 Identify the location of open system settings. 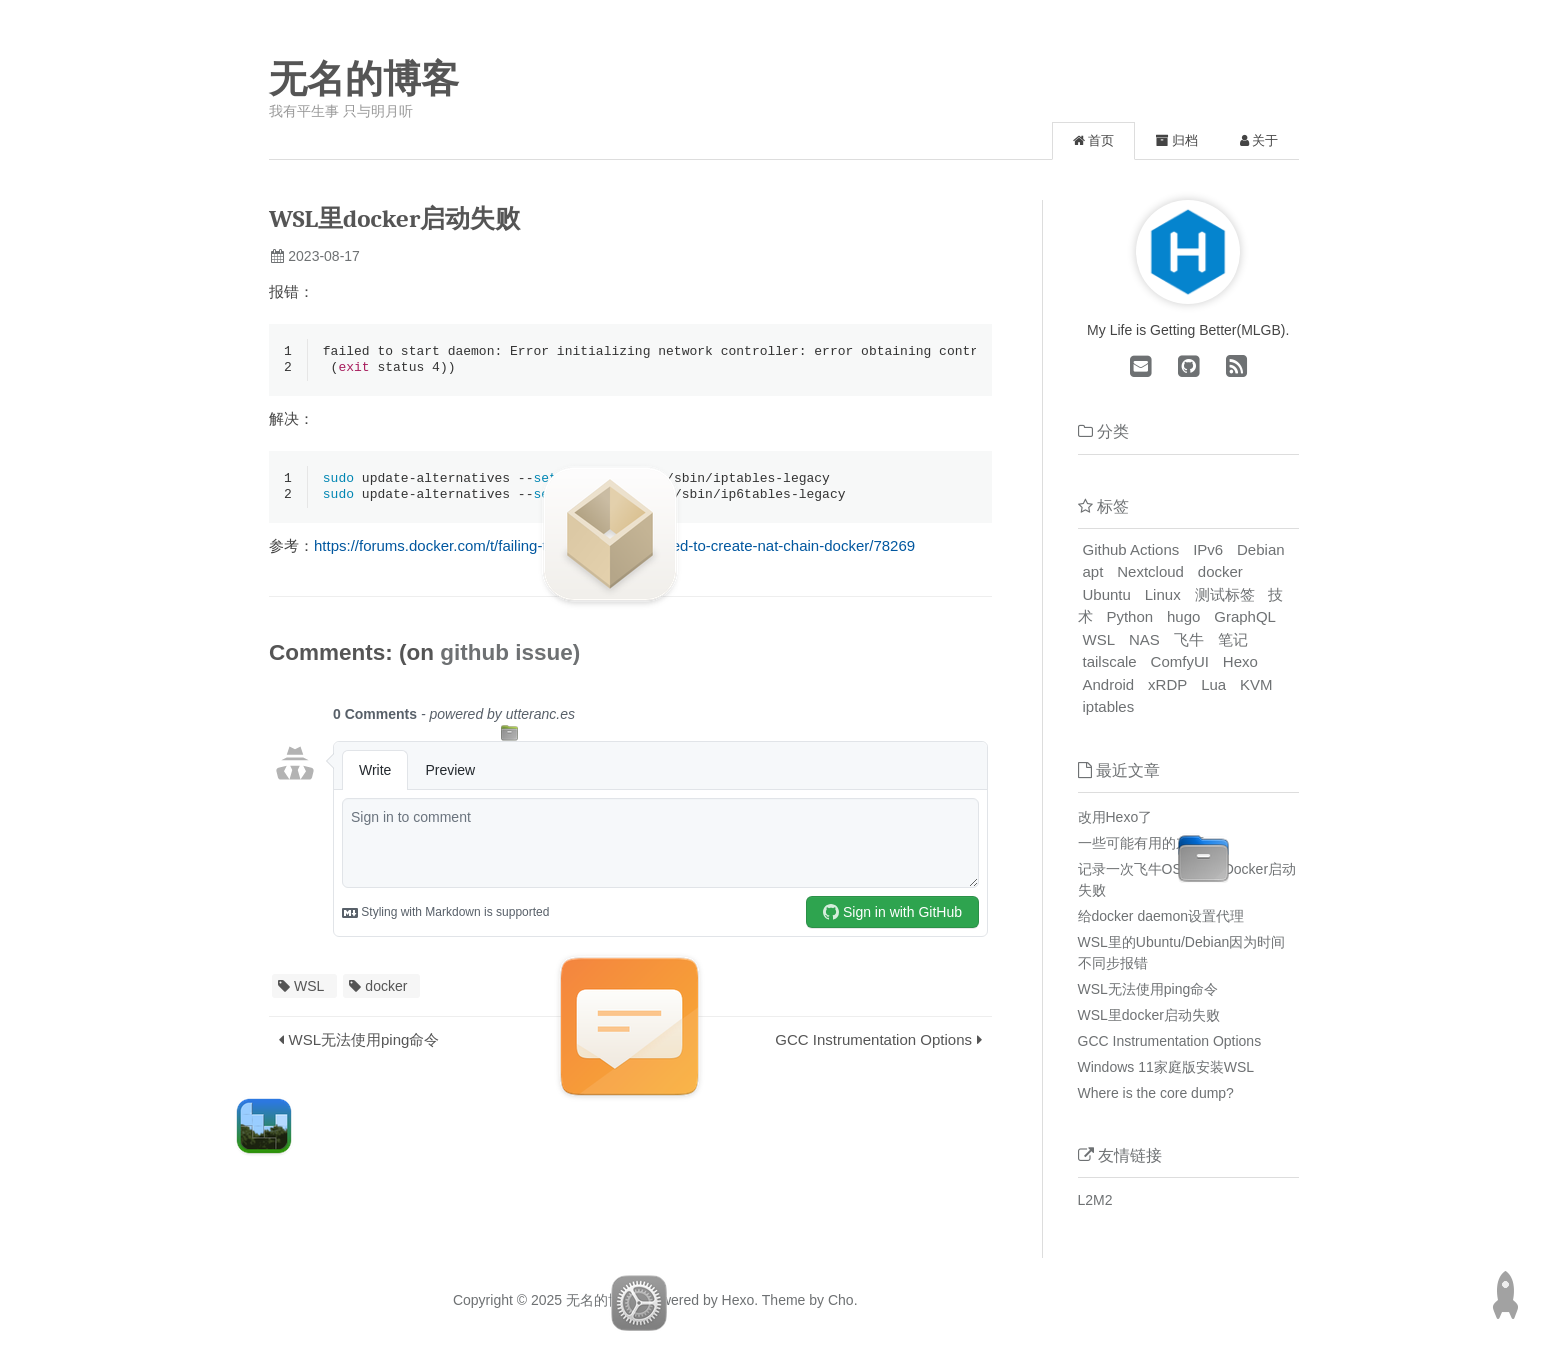
(639, 1303).